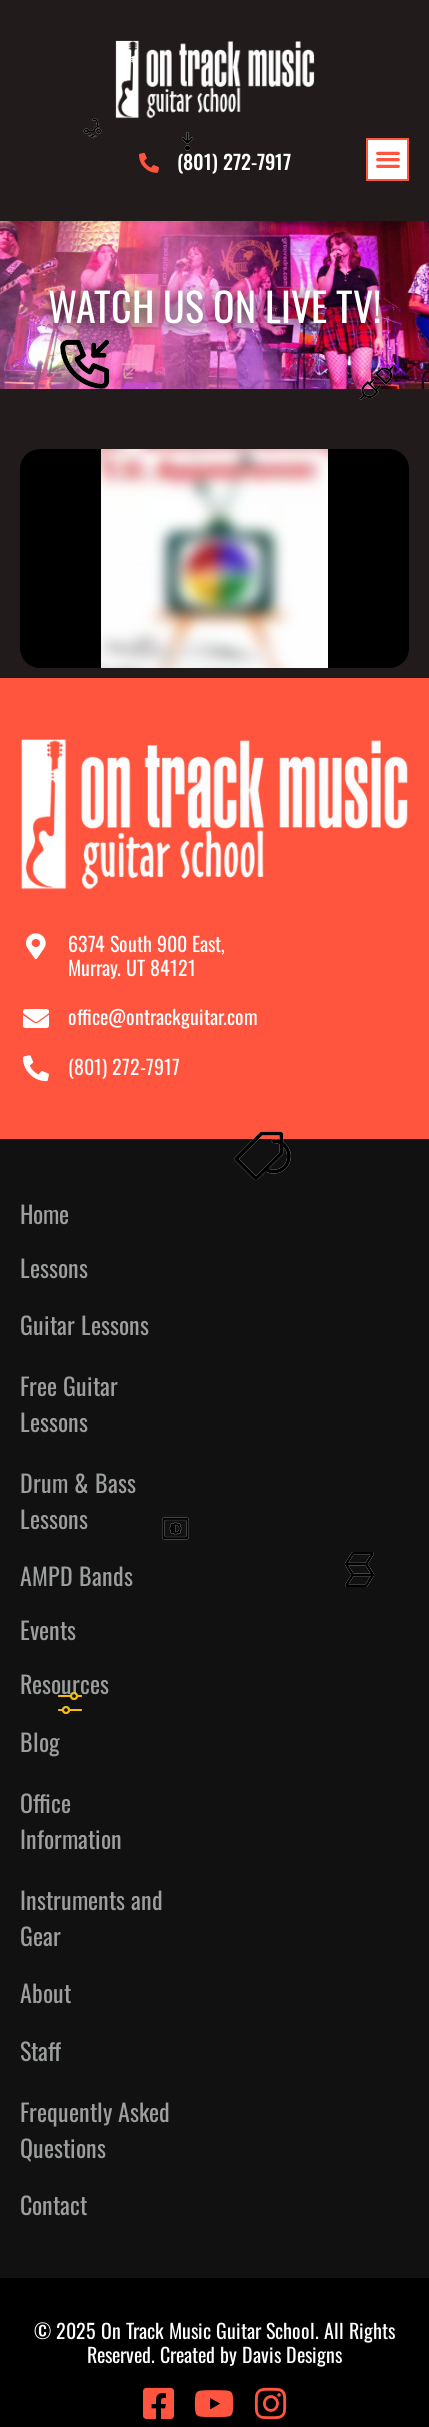 The height and width of the screenshot is (2427, 429). What do you see at coordinates (129, 371) in the screenshot?
I see `move item to bottom-left corner` at bounding box center [129, 371].